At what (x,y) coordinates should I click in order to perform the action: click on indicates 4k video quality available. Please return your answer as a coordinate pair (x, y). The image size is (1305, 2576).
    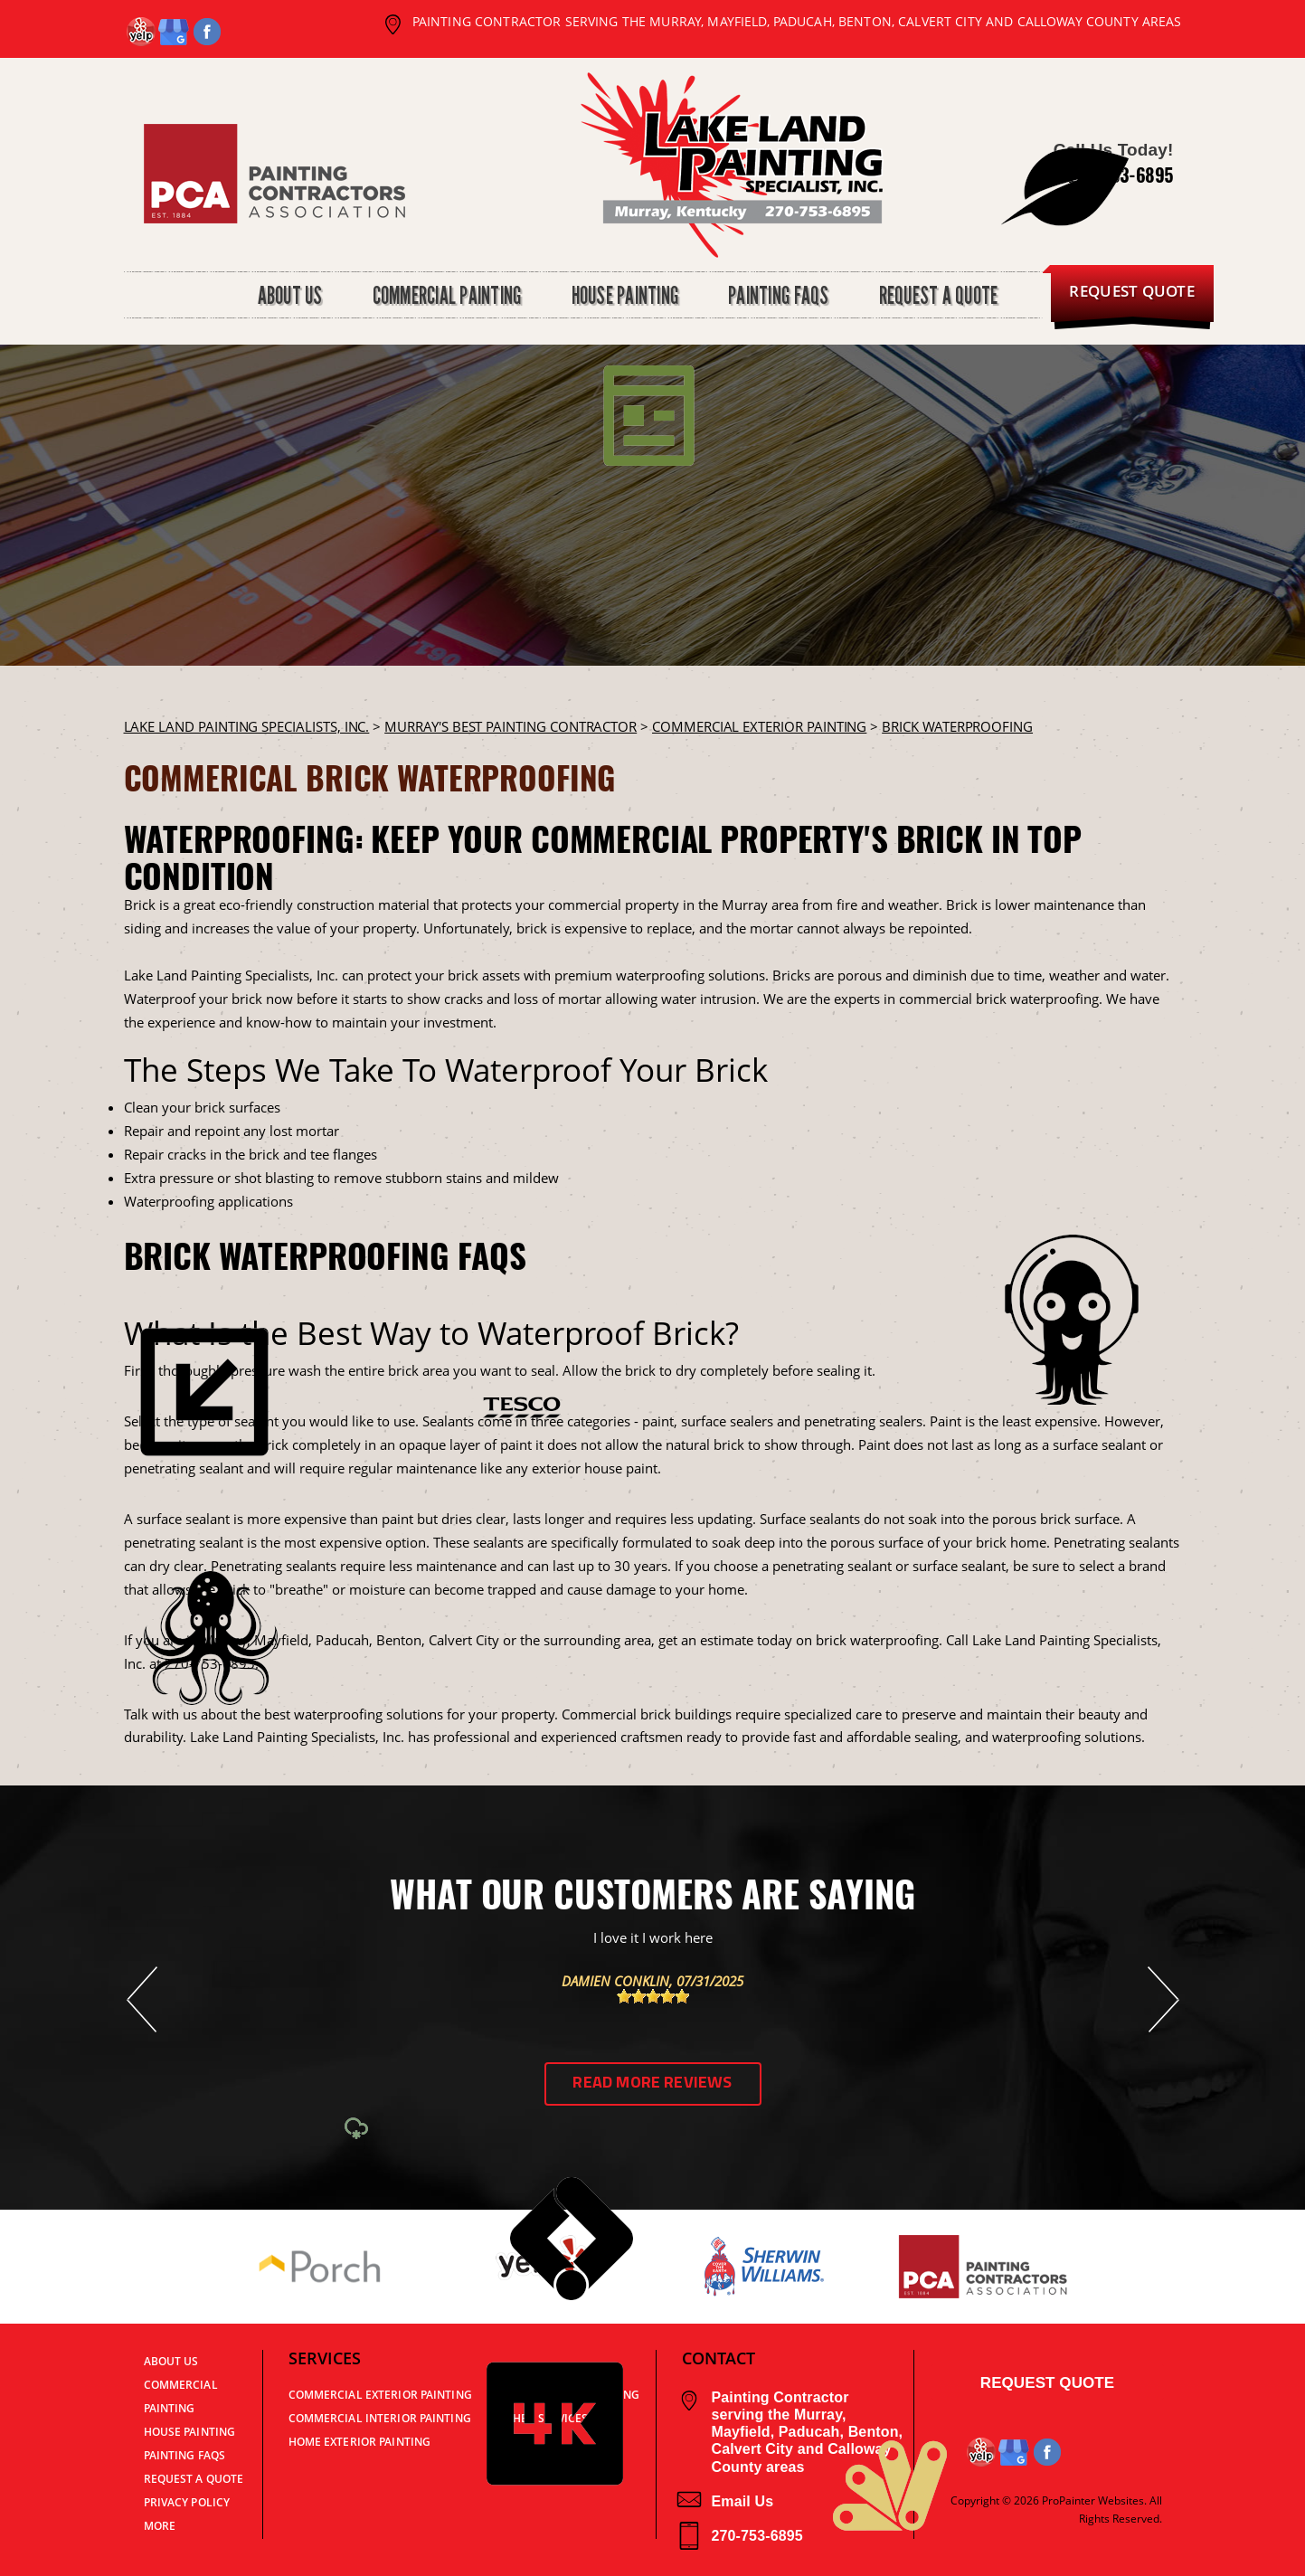
    Looking at the image, I should click on (554, 2423).